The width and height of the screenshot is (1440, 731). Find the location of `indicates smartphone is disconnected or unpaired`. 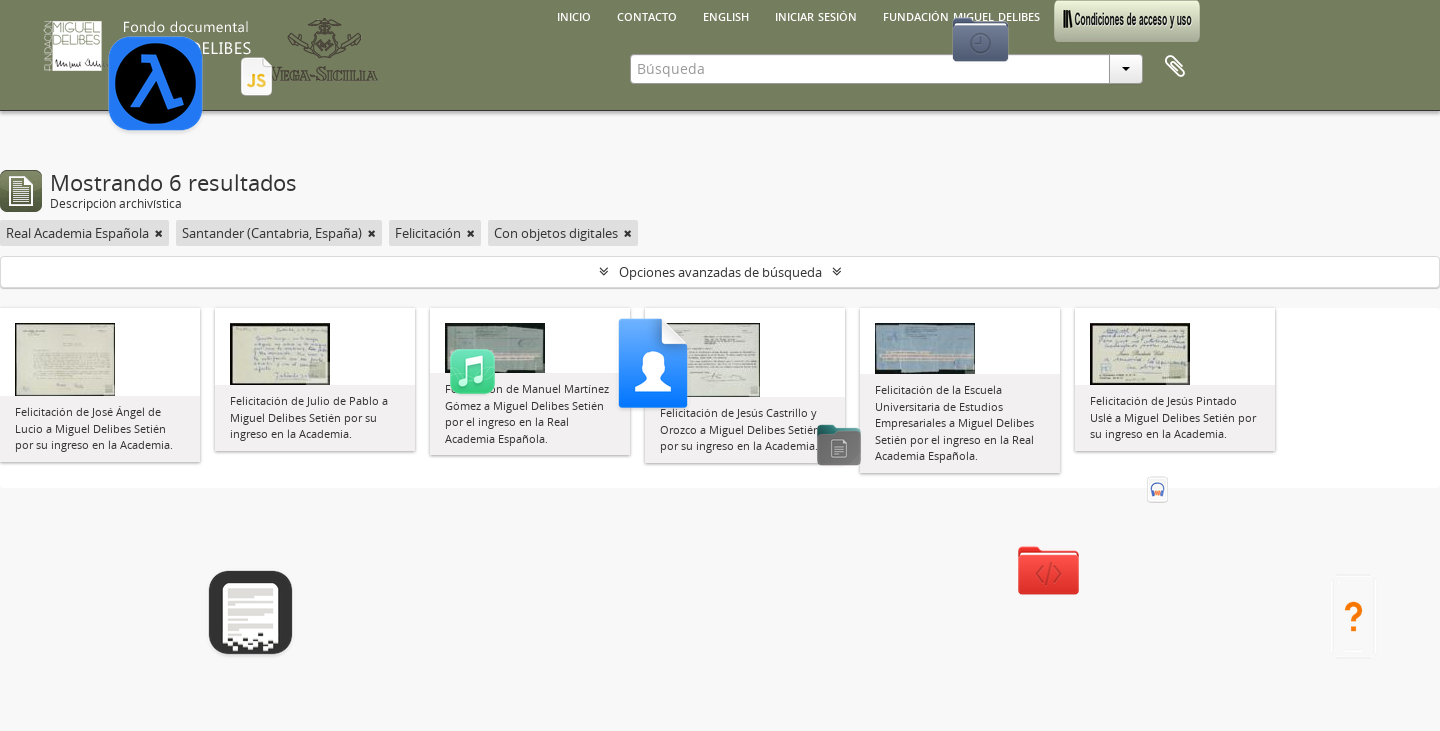

indicates smartphone is disconnected or unpaired is located at coordinates (1353, 616).